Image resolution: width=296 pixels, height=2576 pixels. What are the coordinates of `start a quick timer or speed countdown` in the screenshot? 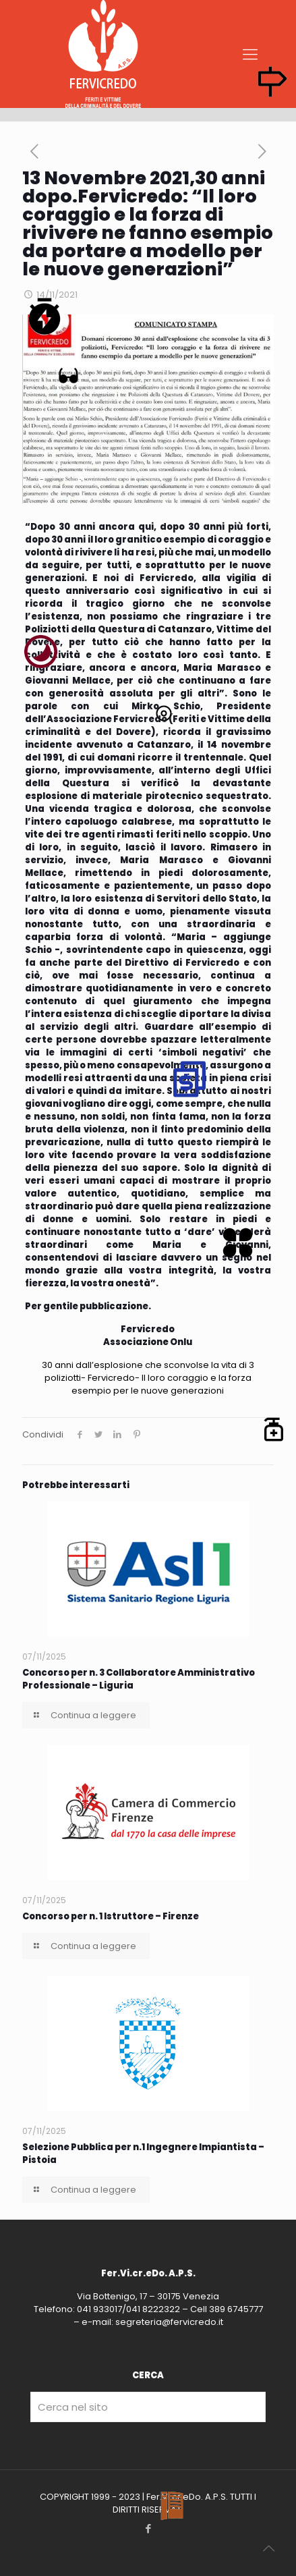 It's located at (45, 317).